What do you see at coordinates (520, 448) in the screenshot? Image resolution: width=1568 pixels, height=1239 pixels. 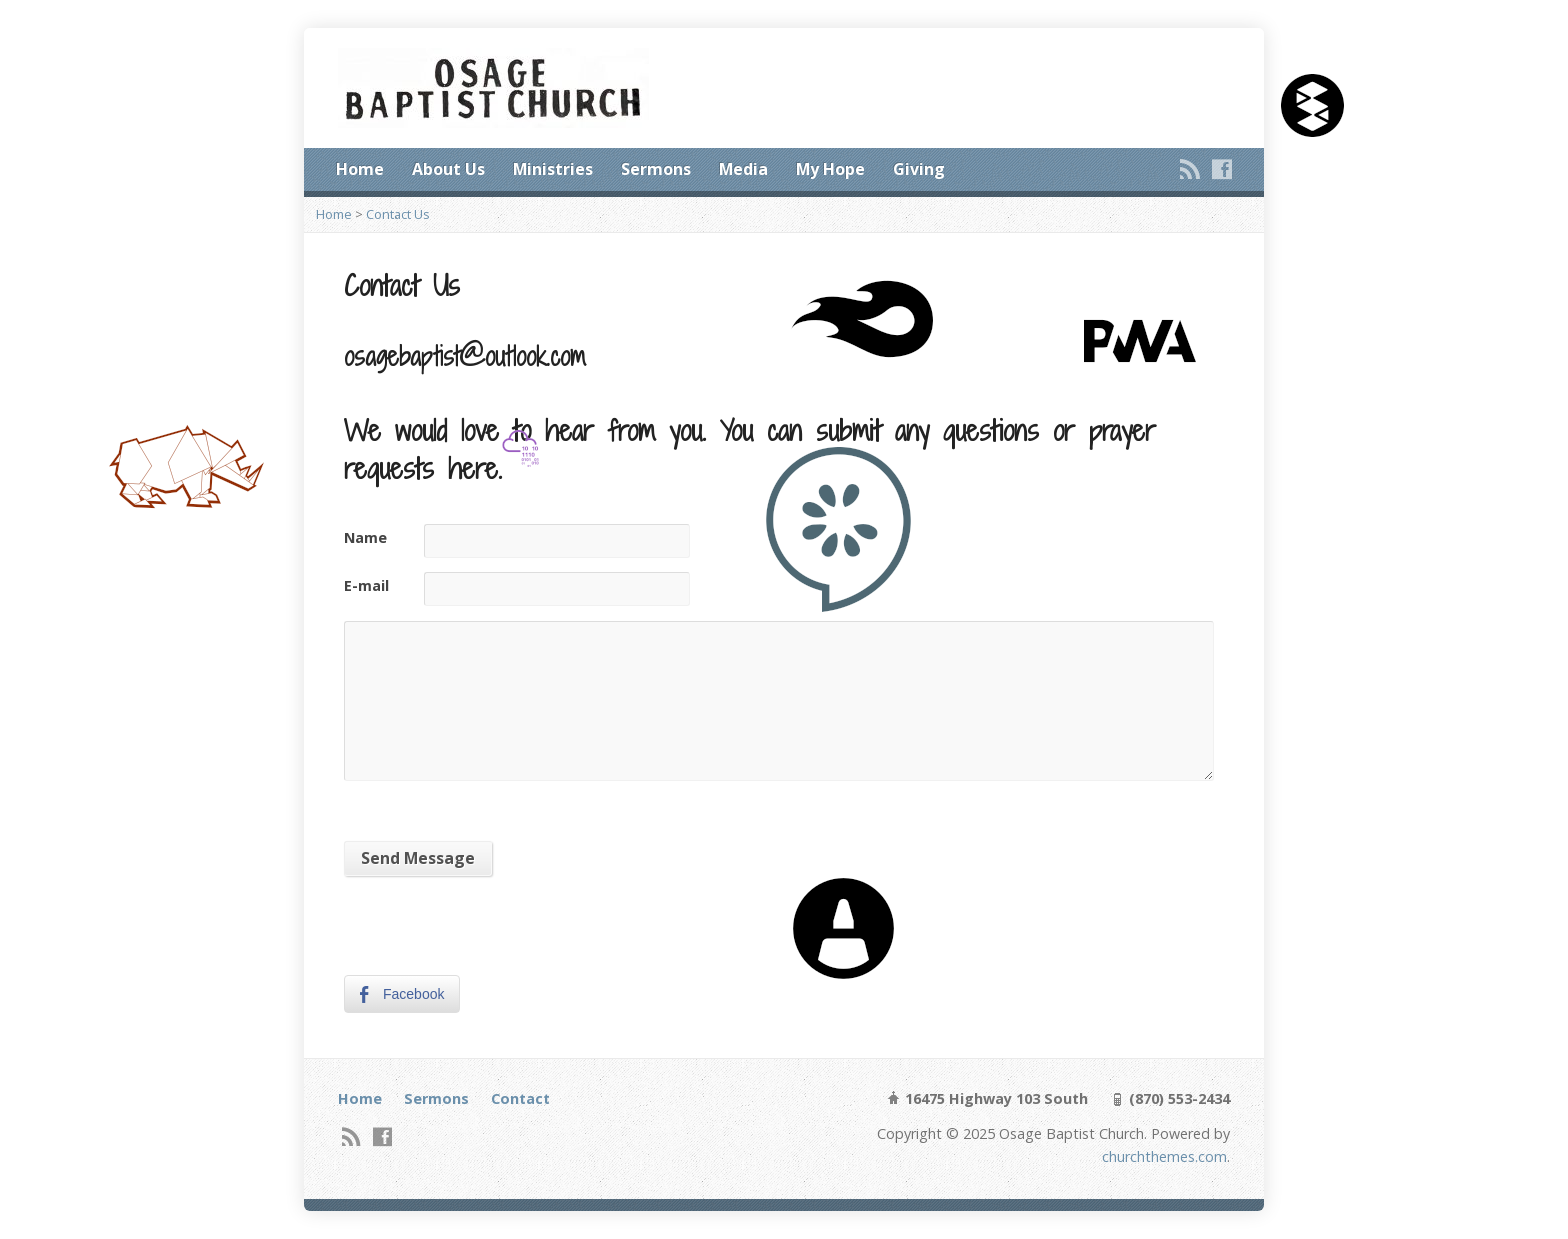 I see `visit tryhackme cybersecurity learning platform` at bounding box center [520, 448].